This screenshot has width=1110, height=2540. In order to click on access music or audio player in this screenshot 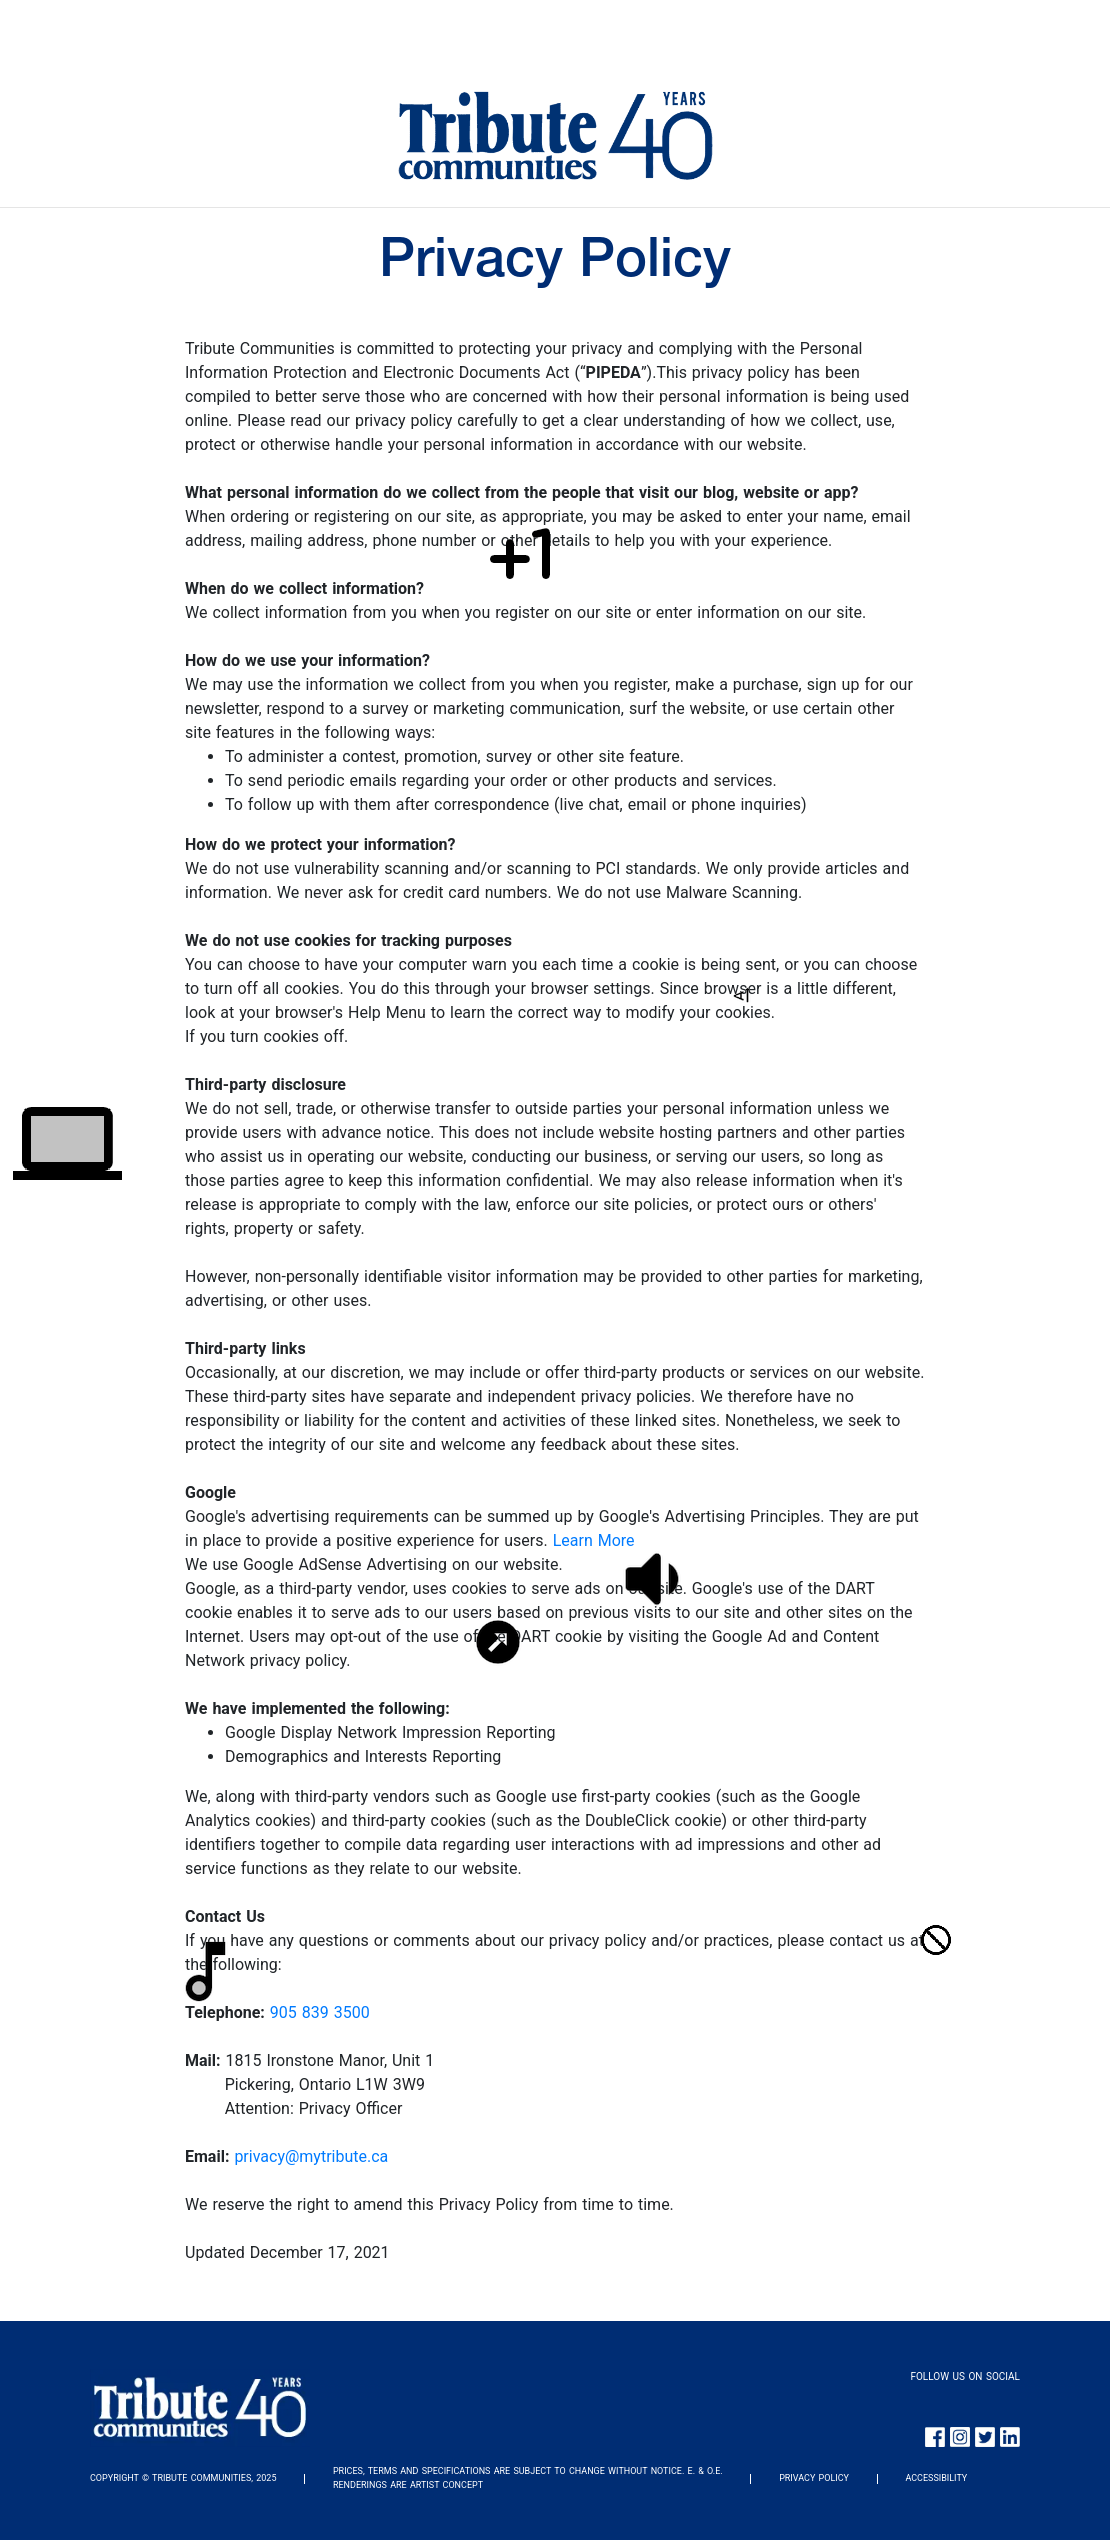, I will do `click(205, 1971)`.